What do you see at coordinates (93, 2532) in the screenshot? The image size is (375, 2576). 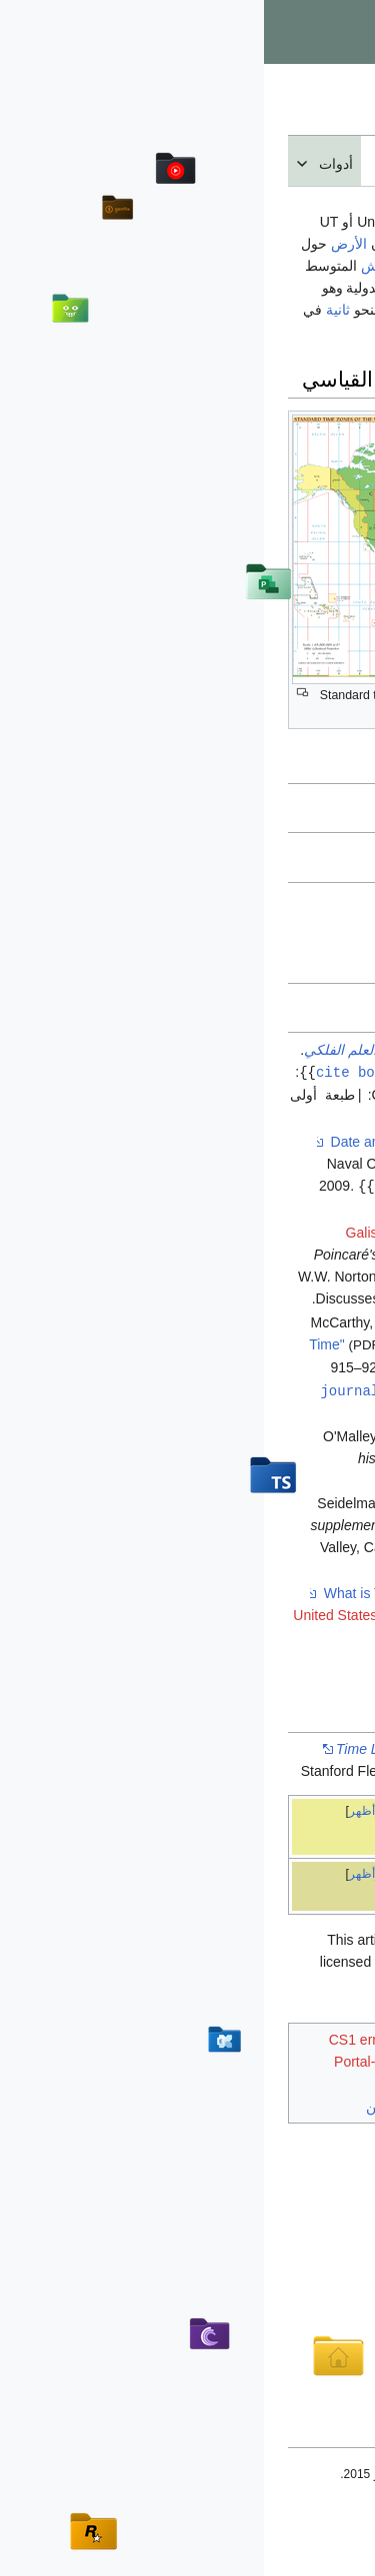 I see `folder containing Rockstar Games files or installations` at bounding box center [93, 2532].